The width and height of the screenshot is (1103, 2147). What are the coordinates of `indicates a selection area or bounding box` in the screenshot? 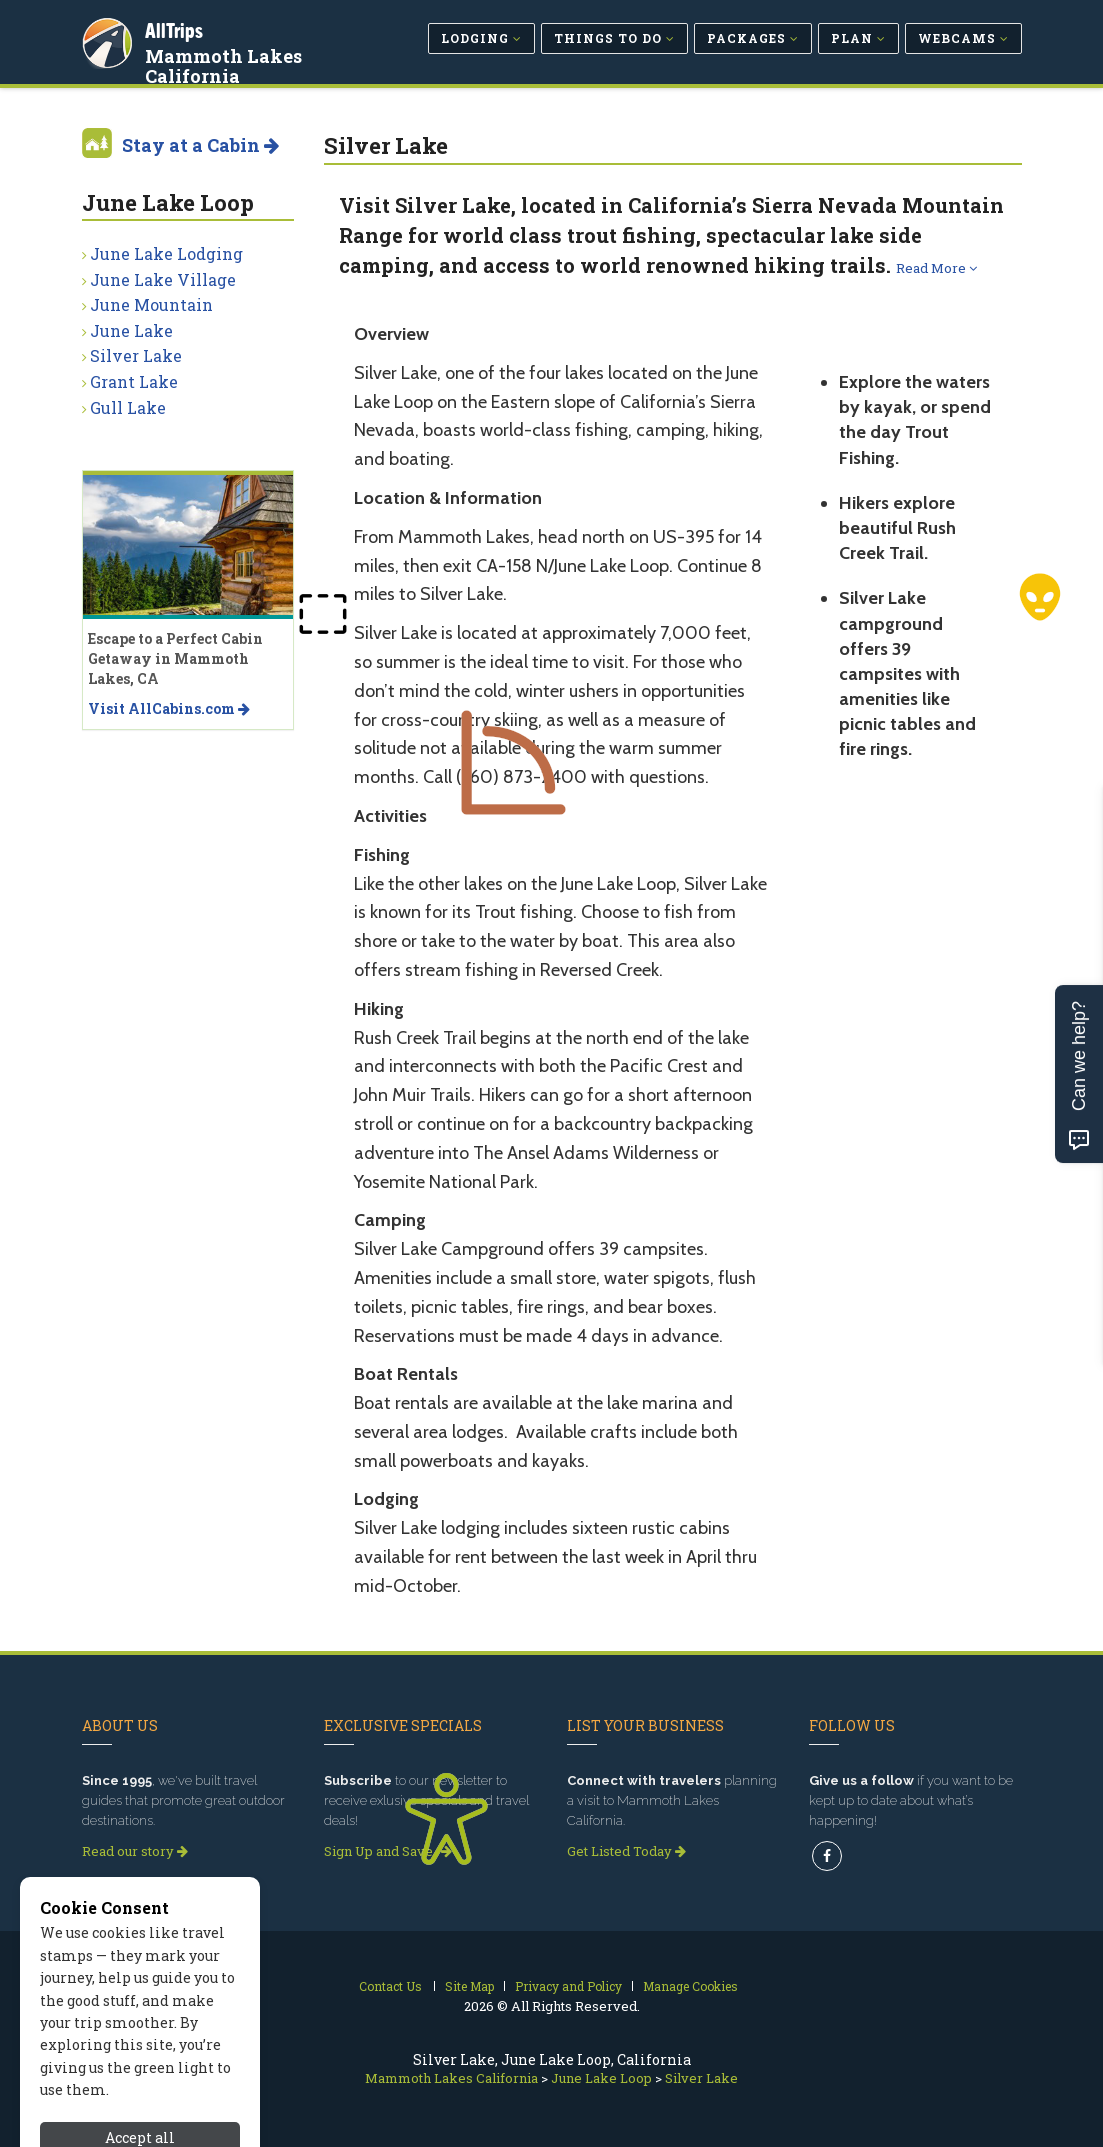 It's located at (323, 614).